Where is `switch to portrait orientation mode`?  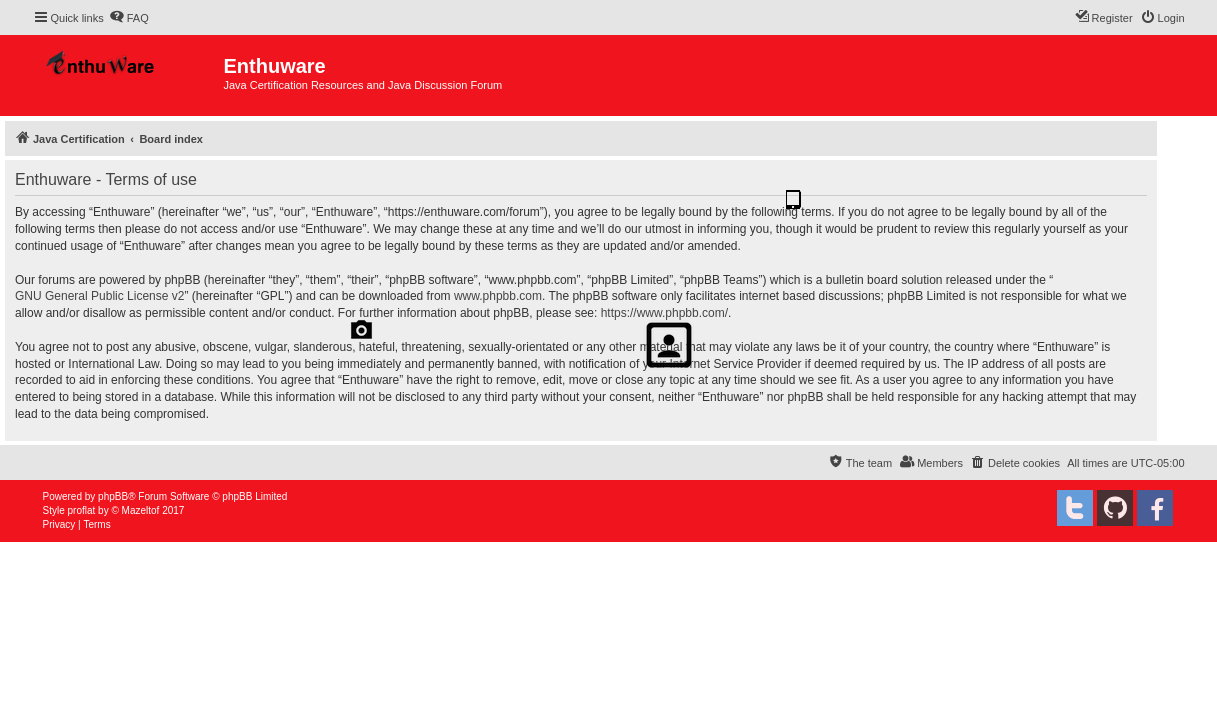
switch to portrait orientation mode is located at coordinates (669, 345).